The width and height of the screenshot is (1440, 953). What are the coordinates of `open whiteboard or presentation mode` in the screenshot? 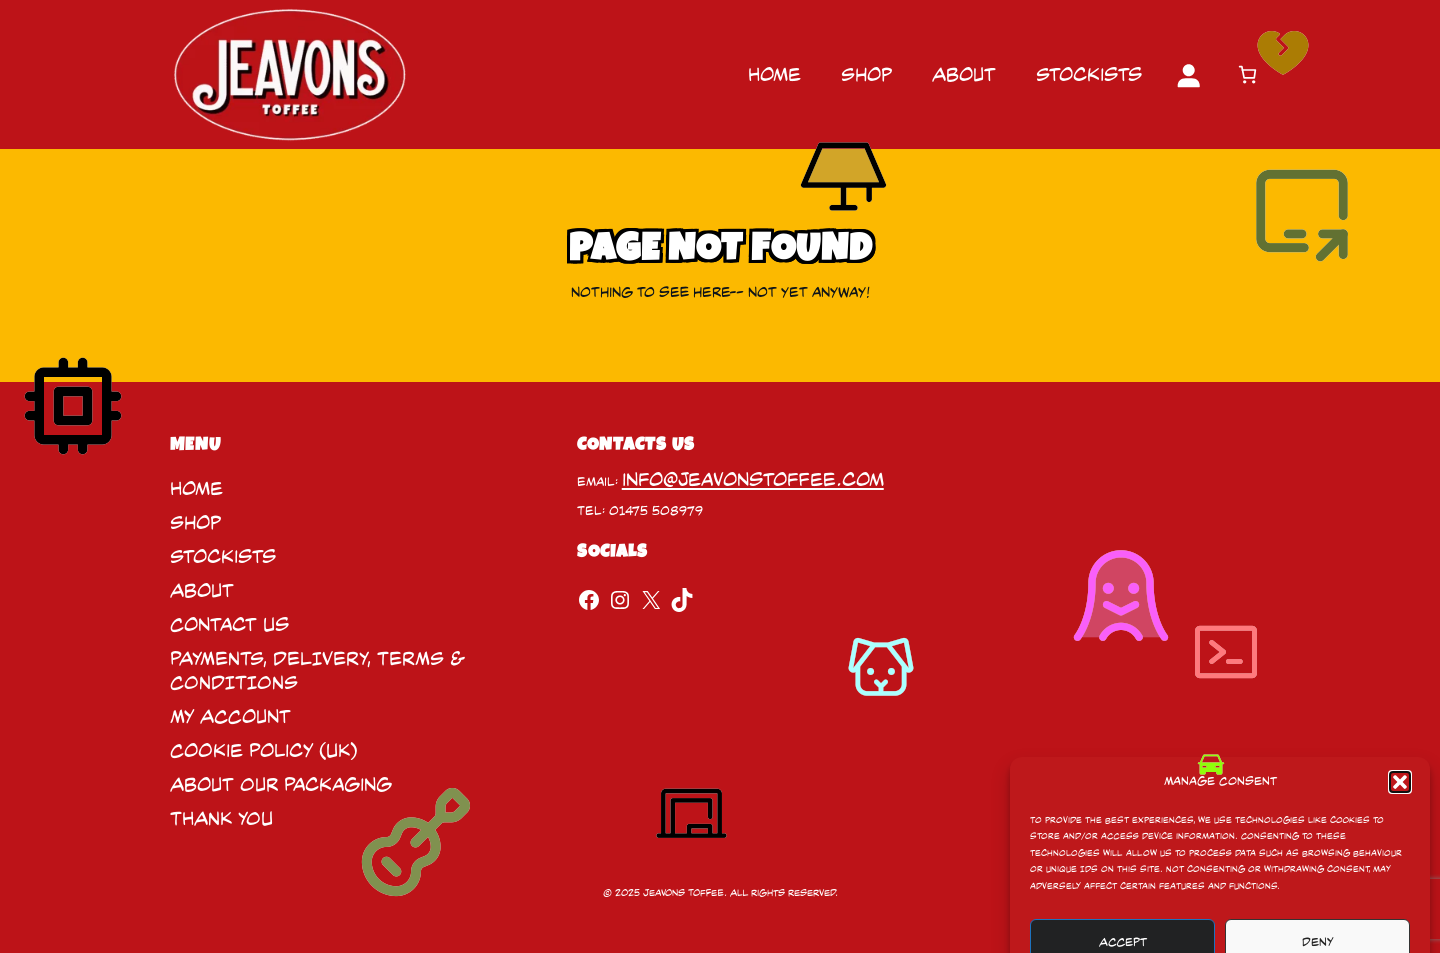 It's located at (691, 814).